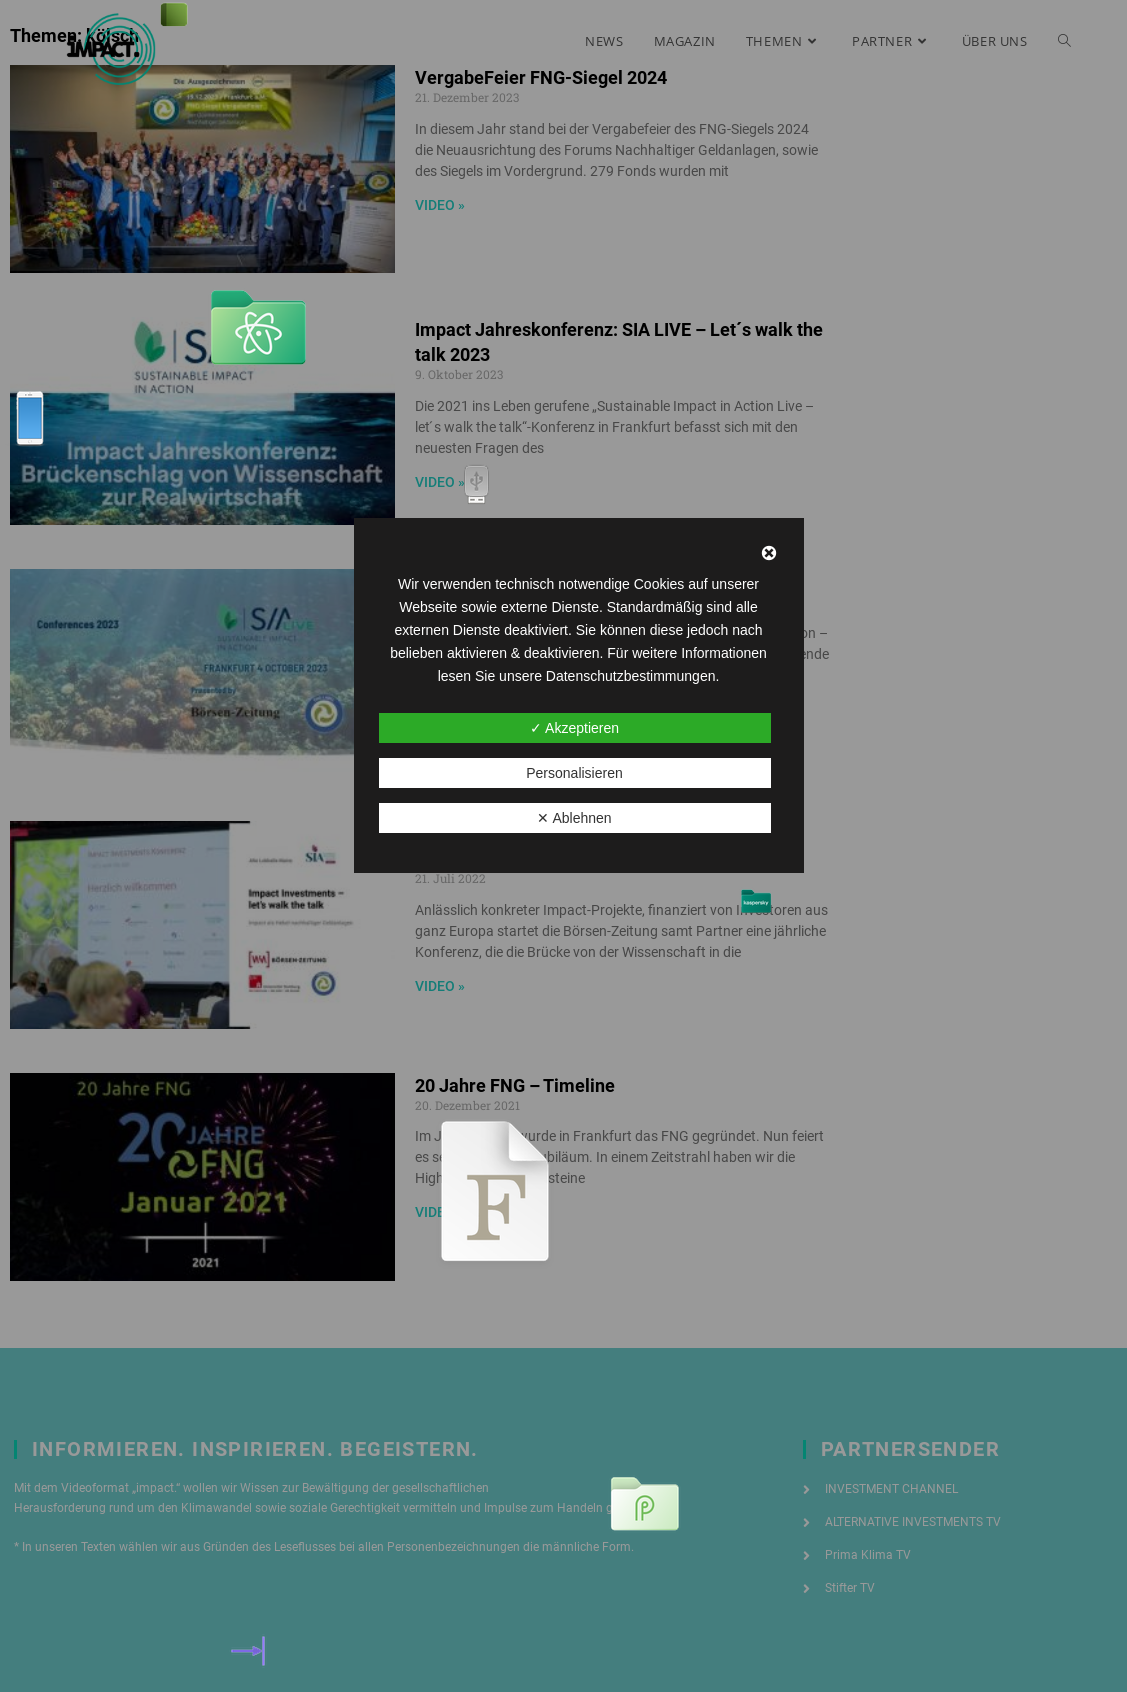 Image resolution: width=1127 pixels, height=1692 pixels. I want to click on open atom editor project folder, so click(258, 330).